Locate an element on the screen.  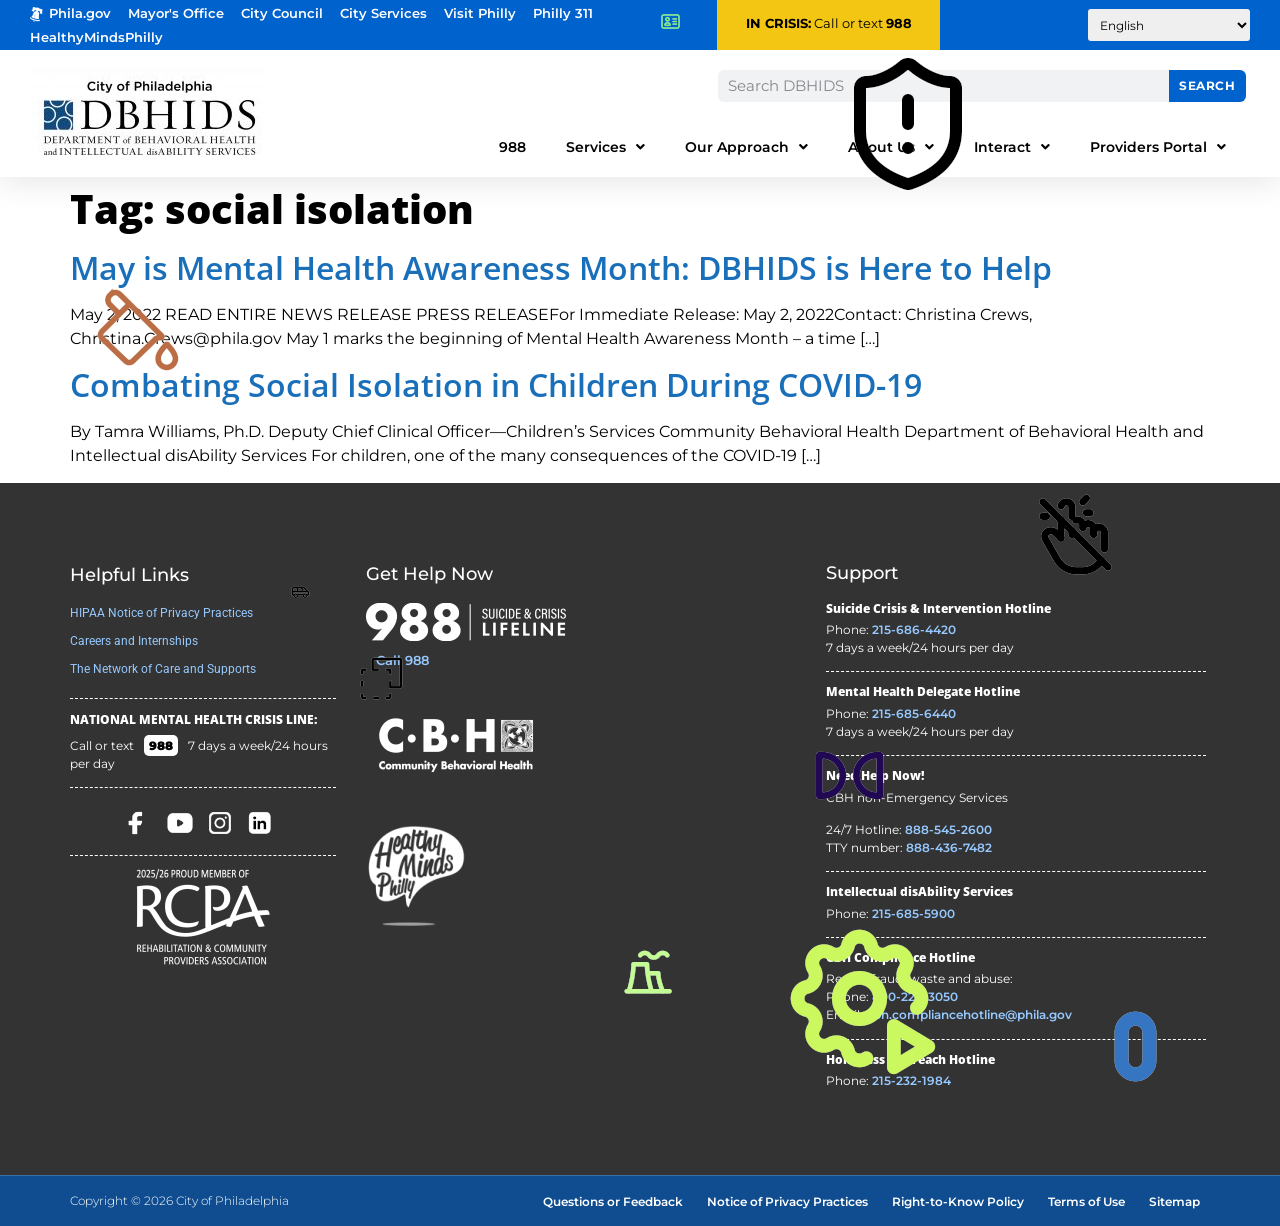
indicates zero items or empty count is located at coordinates (1135, 1046).